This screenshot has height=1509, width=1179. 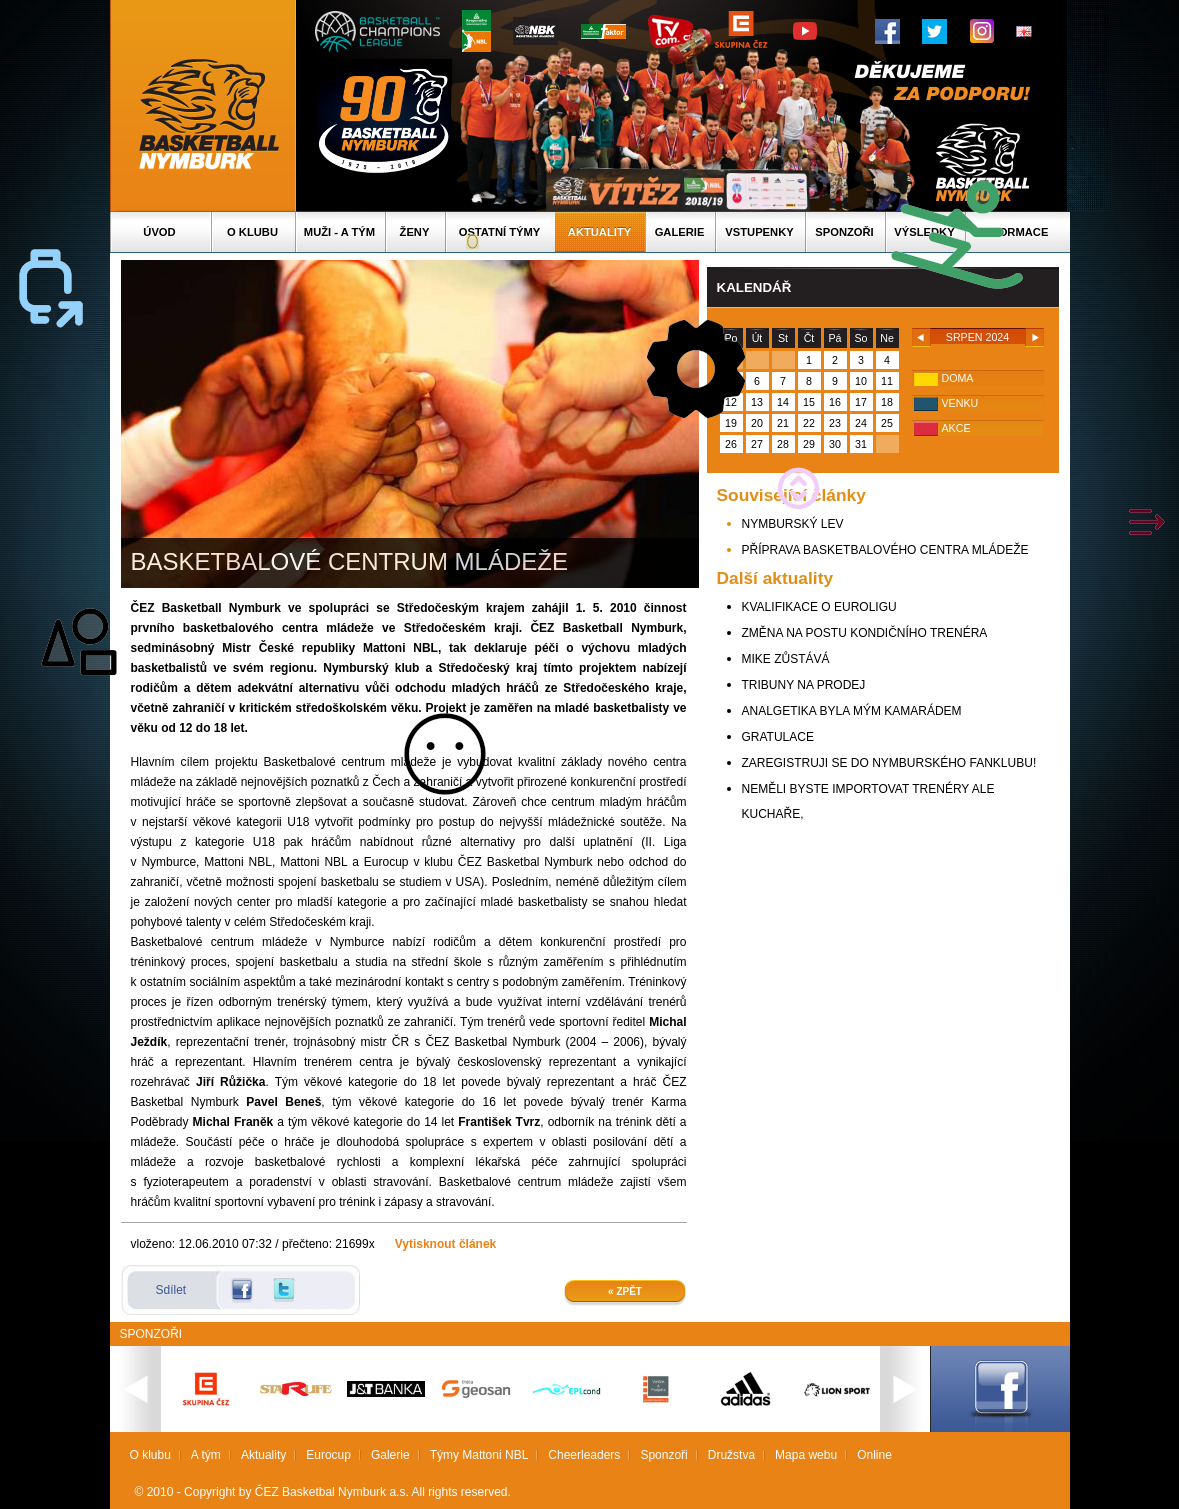 What do you see at coordinates (798, 488) in the screenshot?
I see `expand or collapse content` at bounding box center [798, 488].